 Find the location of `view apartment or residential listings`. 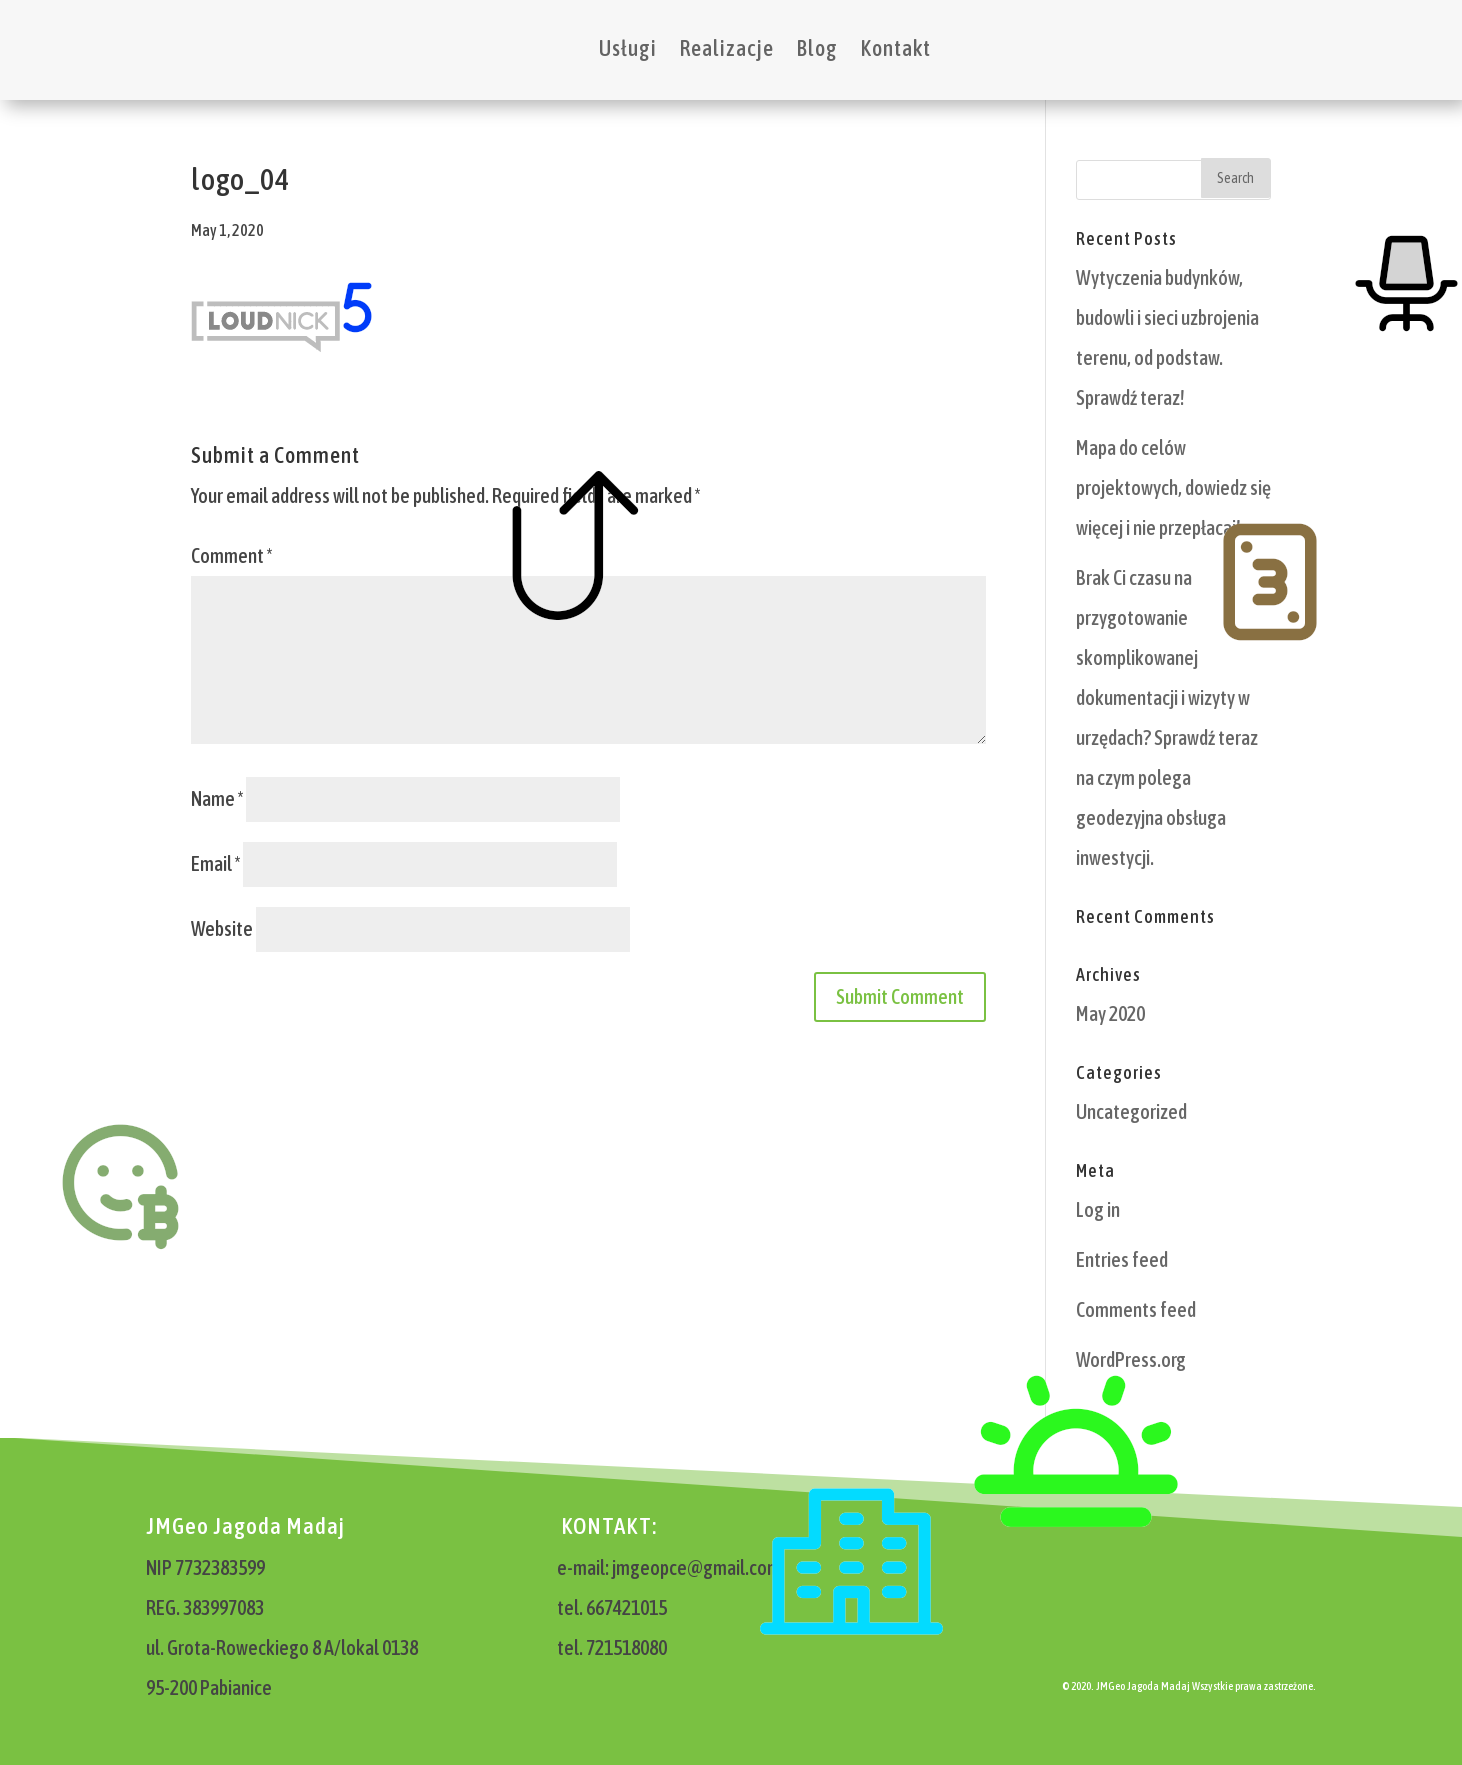

view apartment or residential listings is located at coordinates (851, 1561).